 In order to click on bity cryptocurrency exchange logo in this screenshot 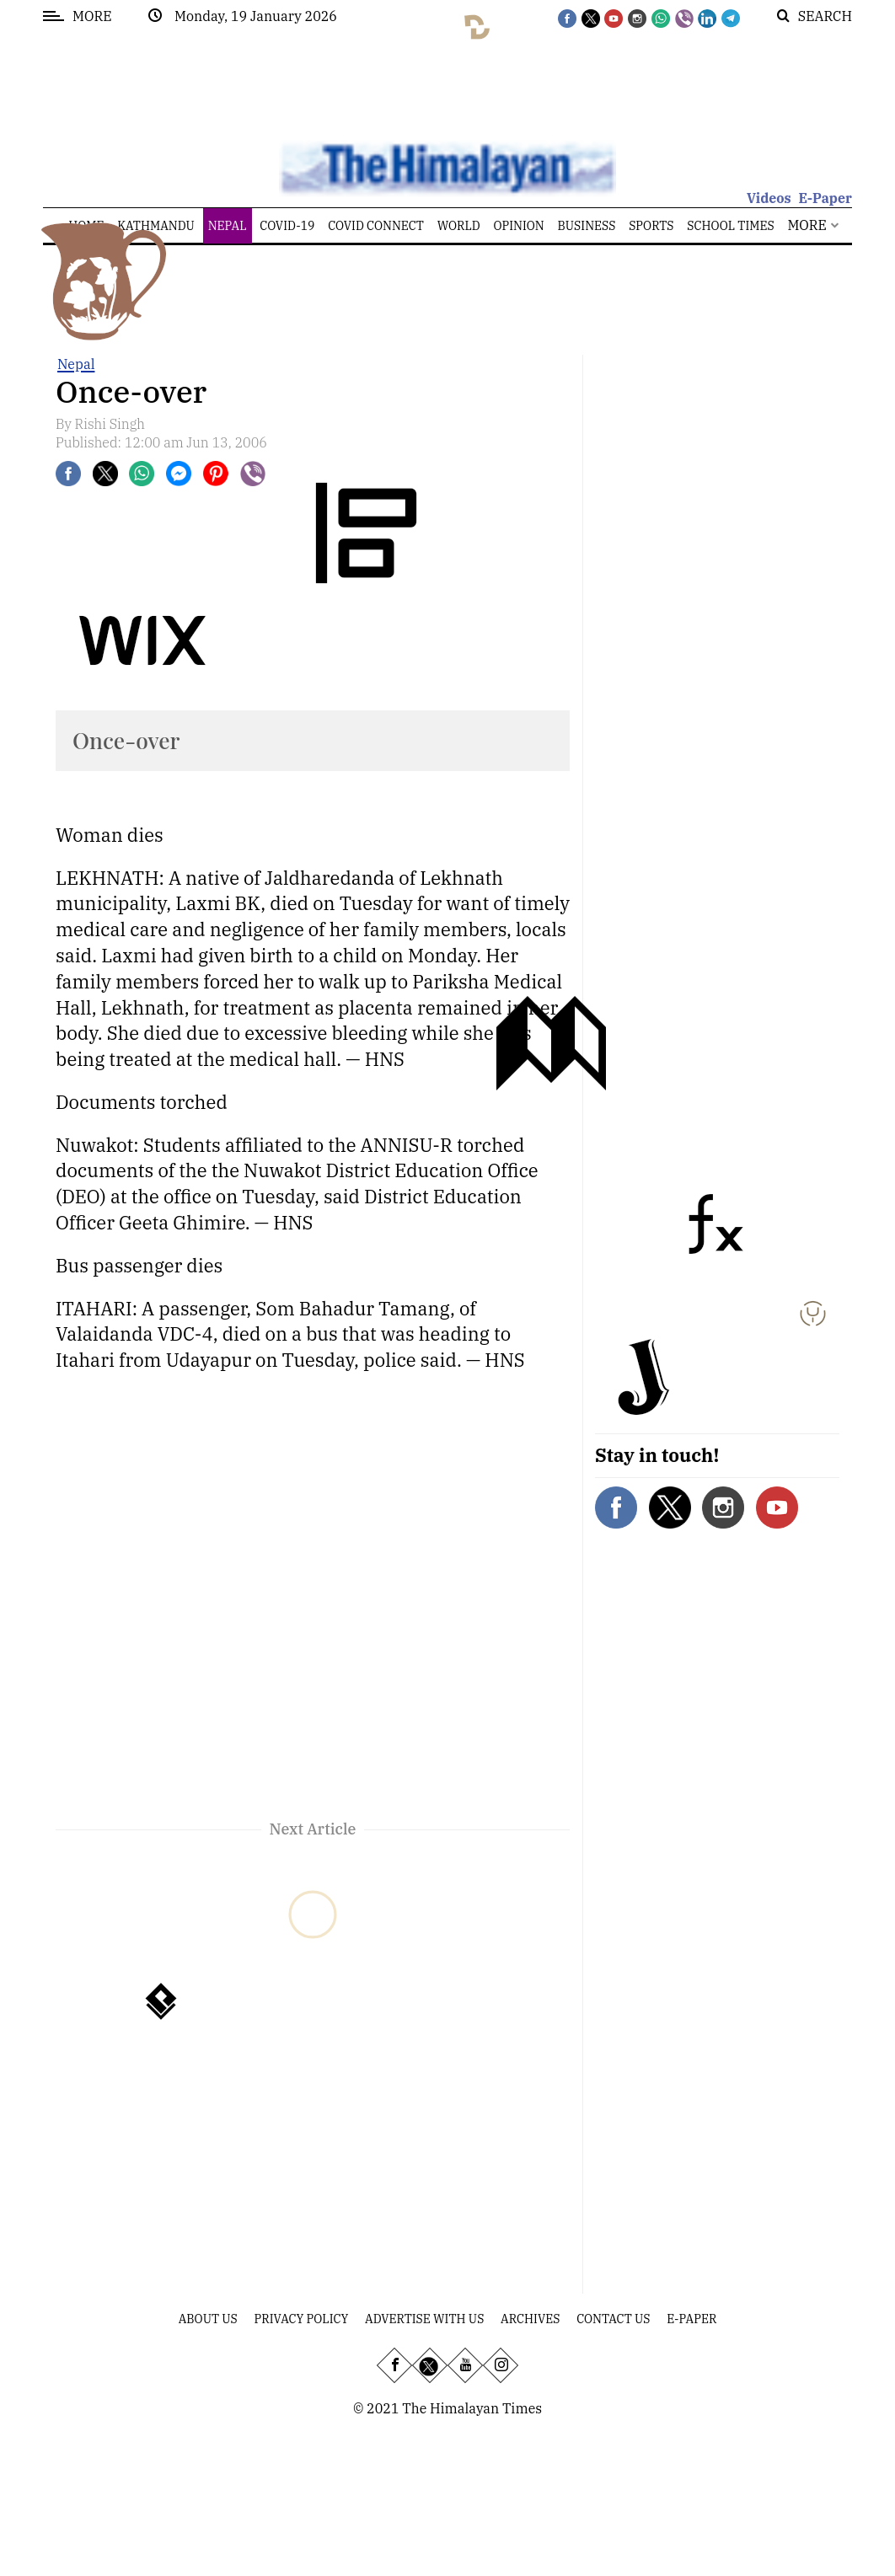, I will do `click(812, 1314)`.